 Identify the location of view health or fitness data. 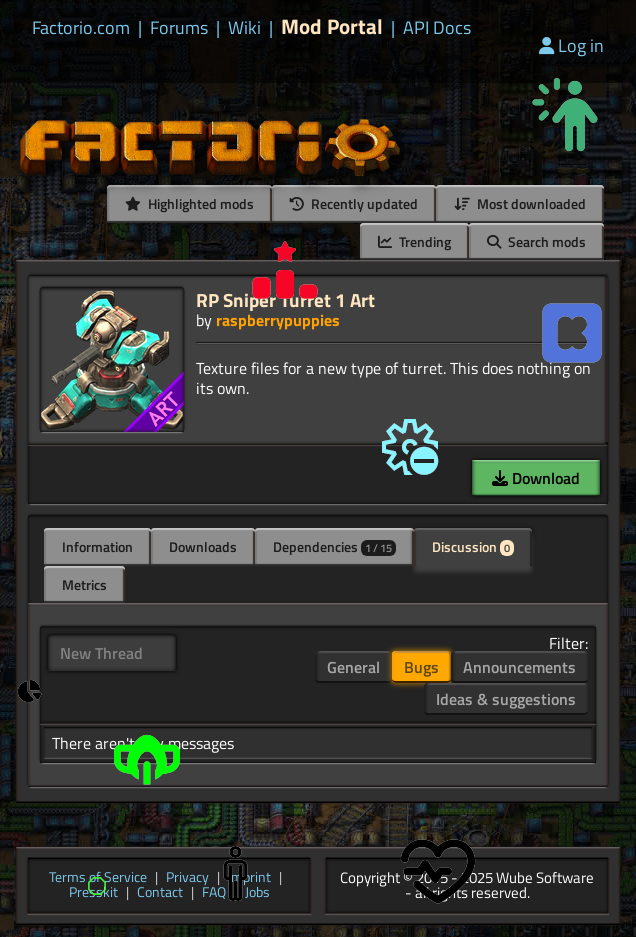
(438, 869).